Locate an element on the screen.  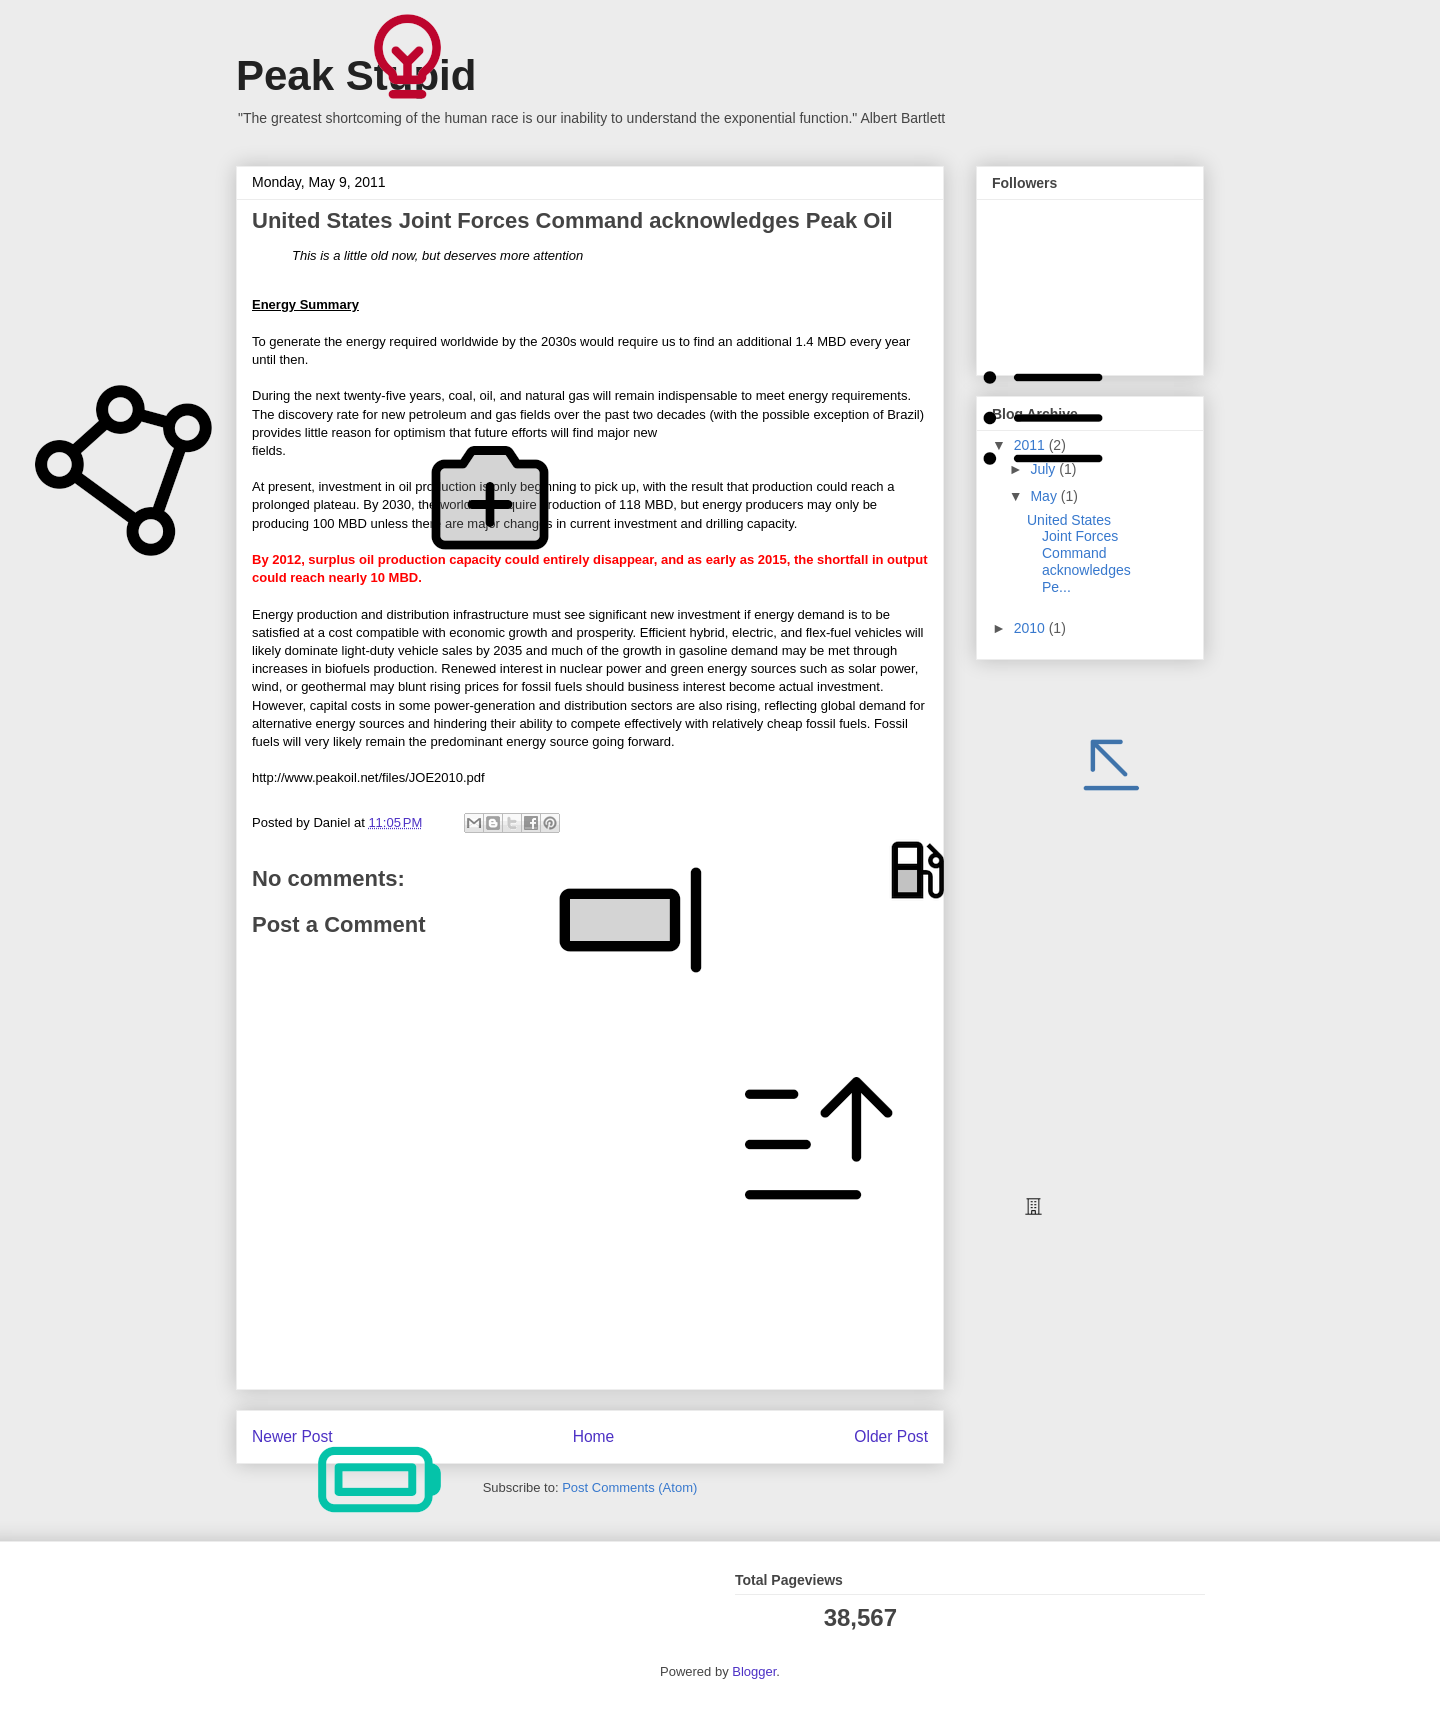
move to top-left corner is located at coordinates (1109, 765).